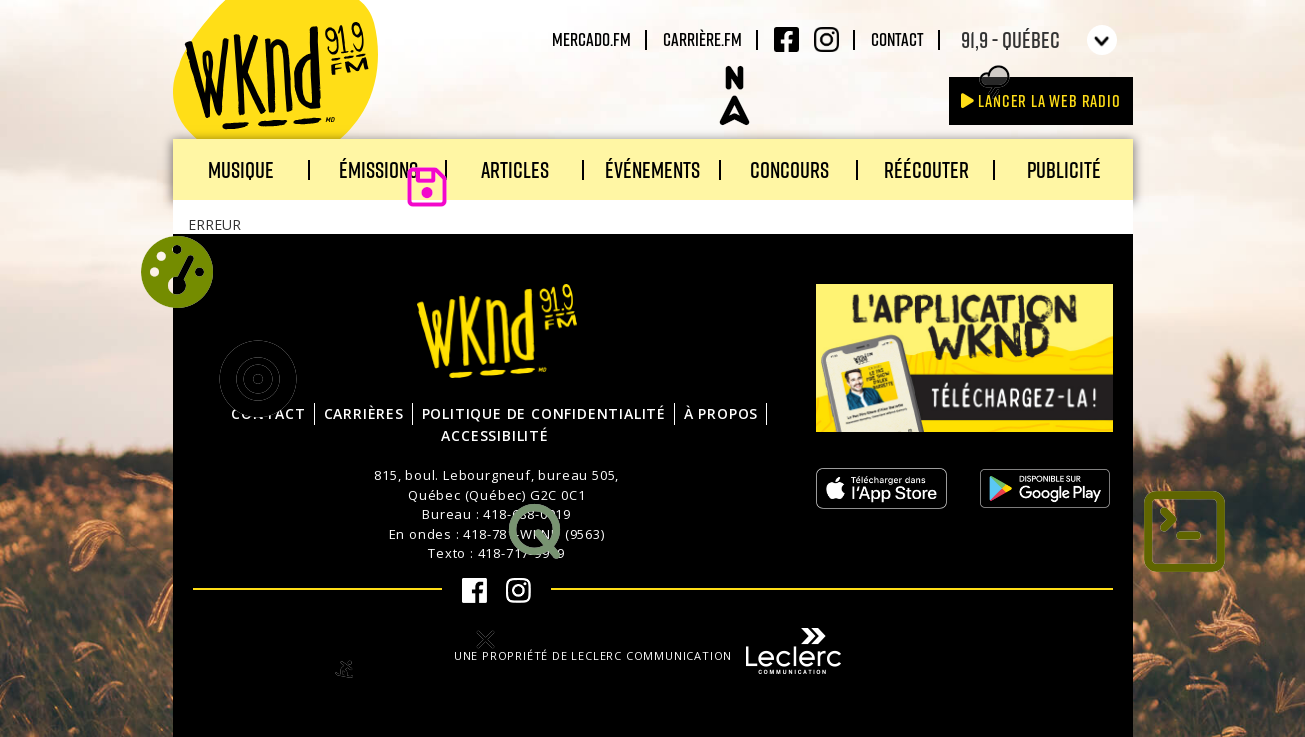 Image resolution: width=1305 pixels, height=737 pixels. What do you see at coordinates (258, 379) in the screenshot?
I see `play or access music library` at bounding box center [258, 379].